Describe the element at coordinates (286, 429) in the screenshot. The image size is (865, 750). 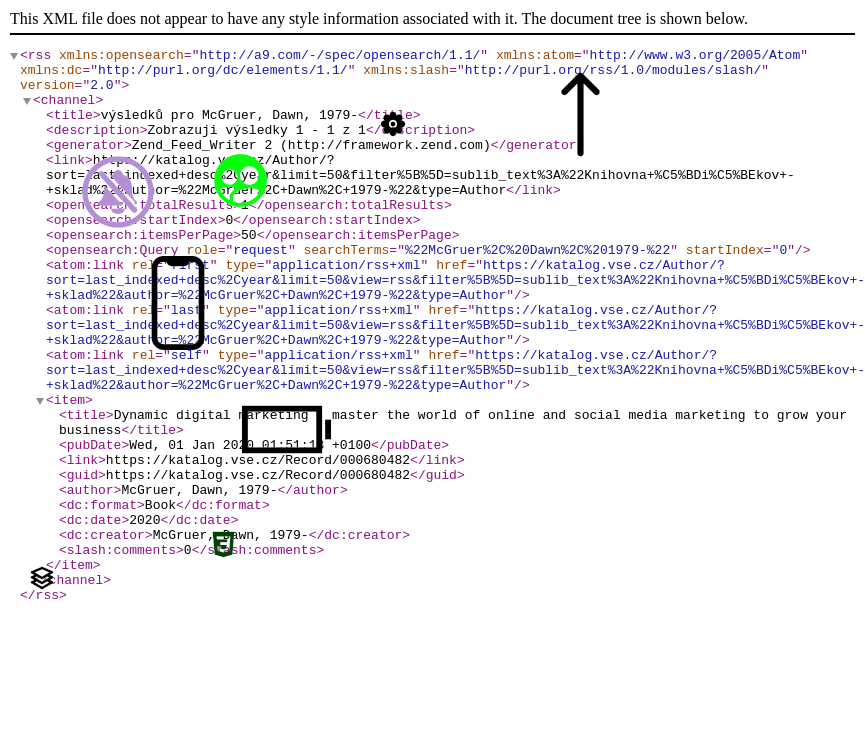
I see `indicates battery is completely drained` at that location.